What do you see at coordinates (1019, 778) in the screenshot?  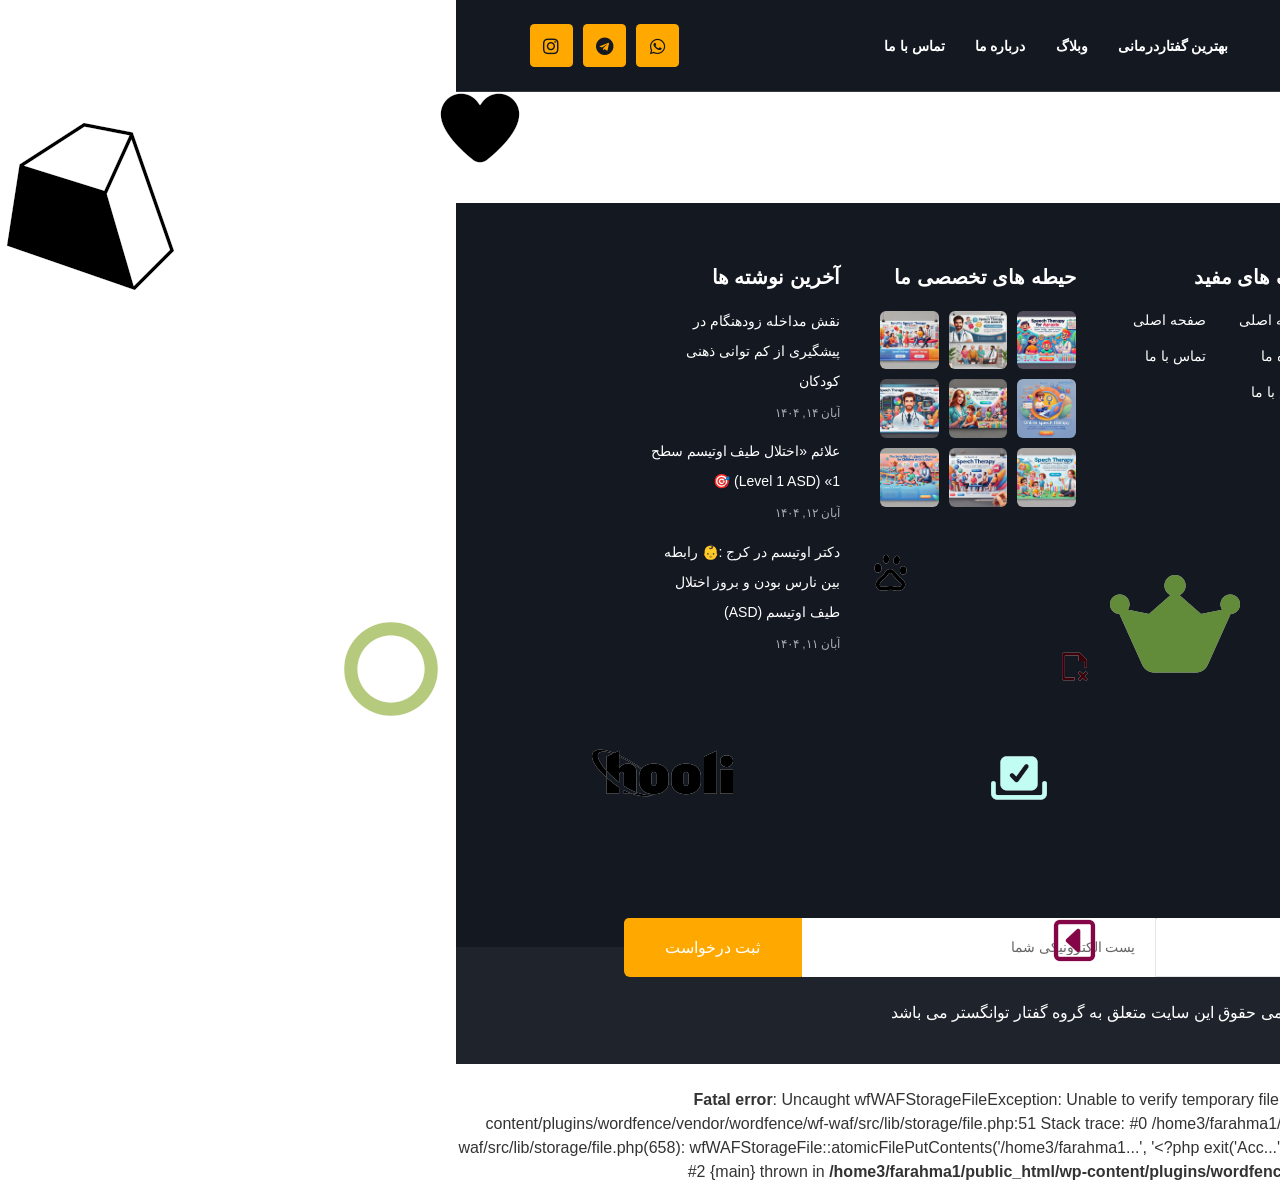 I see `cast your vote or submit a ballot` at bounding box center [1019, 778].